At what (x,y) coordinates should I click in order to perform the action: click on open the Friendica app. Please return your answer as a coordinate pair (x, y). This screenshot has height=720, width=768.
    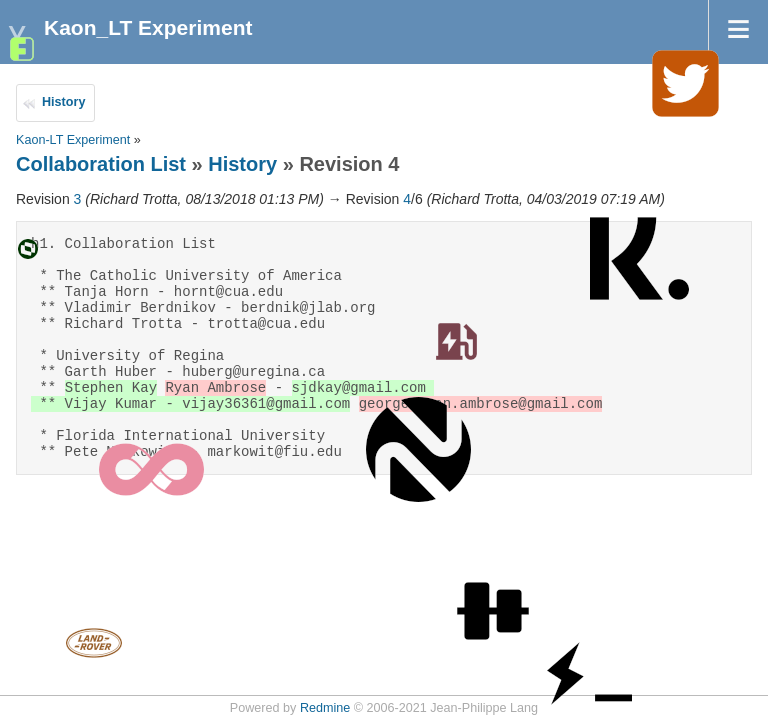
    Looking at the image, I should click on (22, 49).